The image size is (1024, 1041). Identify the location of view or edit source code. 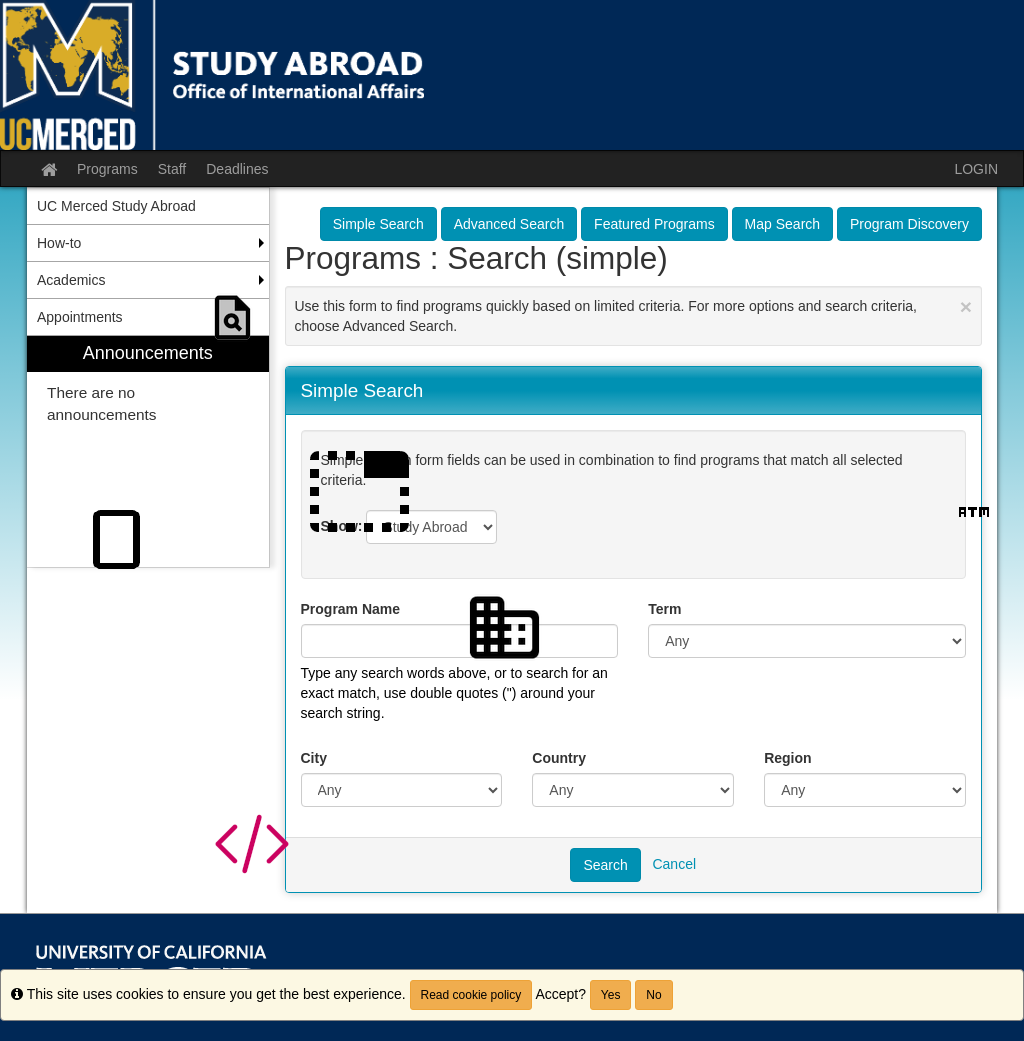
(252, 844).